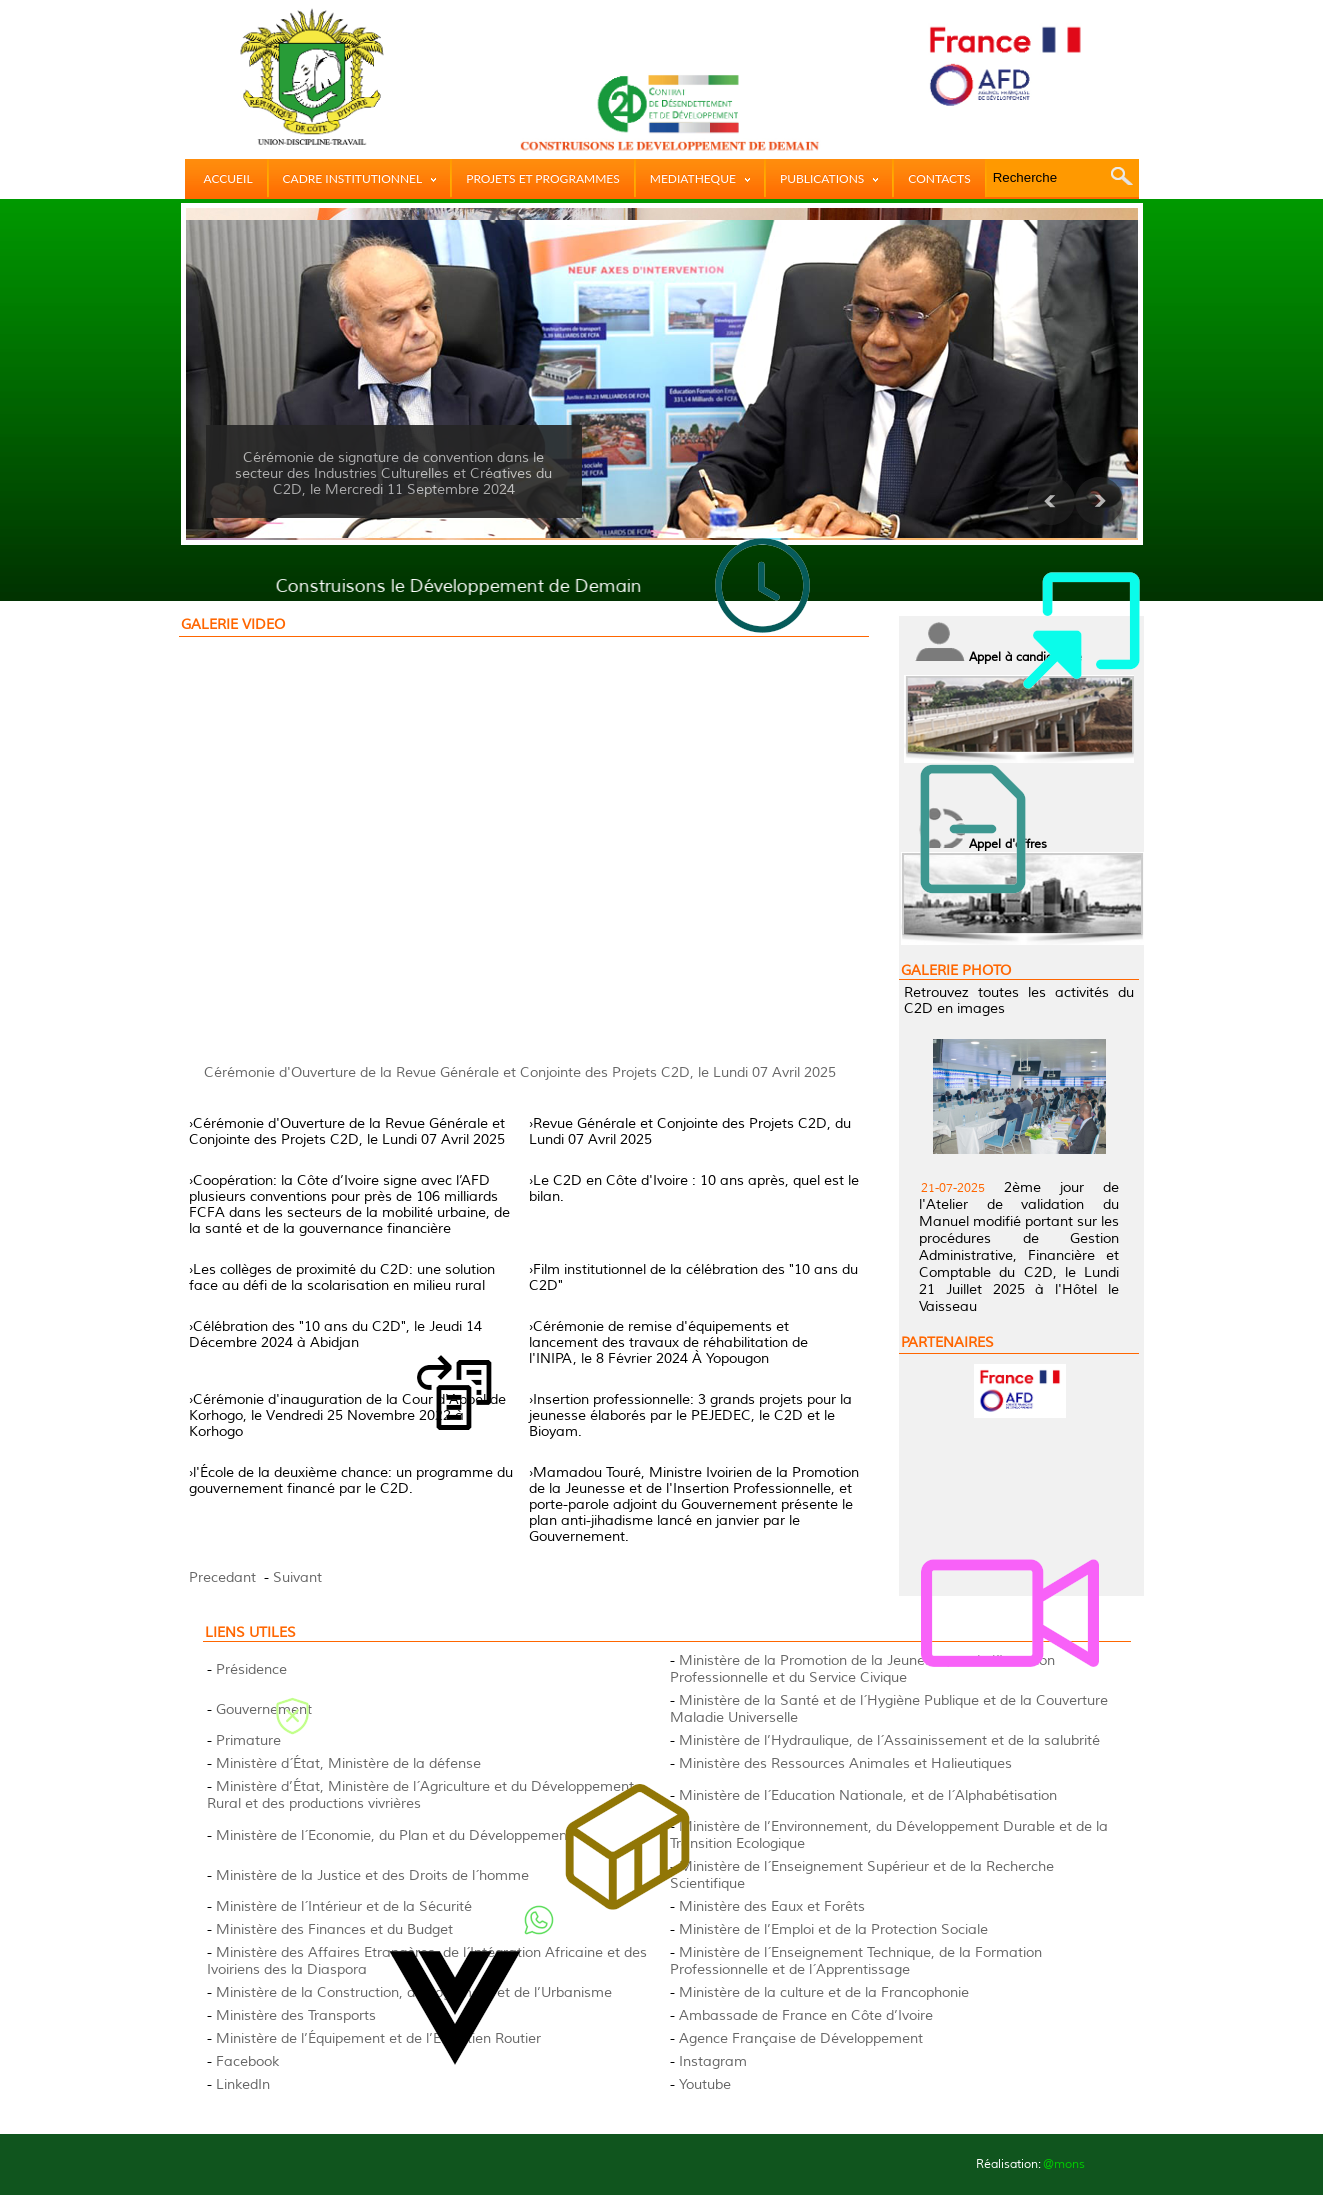 This screenshot has width=1323, height=2195. What do you see at coordinates (762, 585) in the screenshot?
I see `view time or timestamp information` at bounding box center [762, 585].